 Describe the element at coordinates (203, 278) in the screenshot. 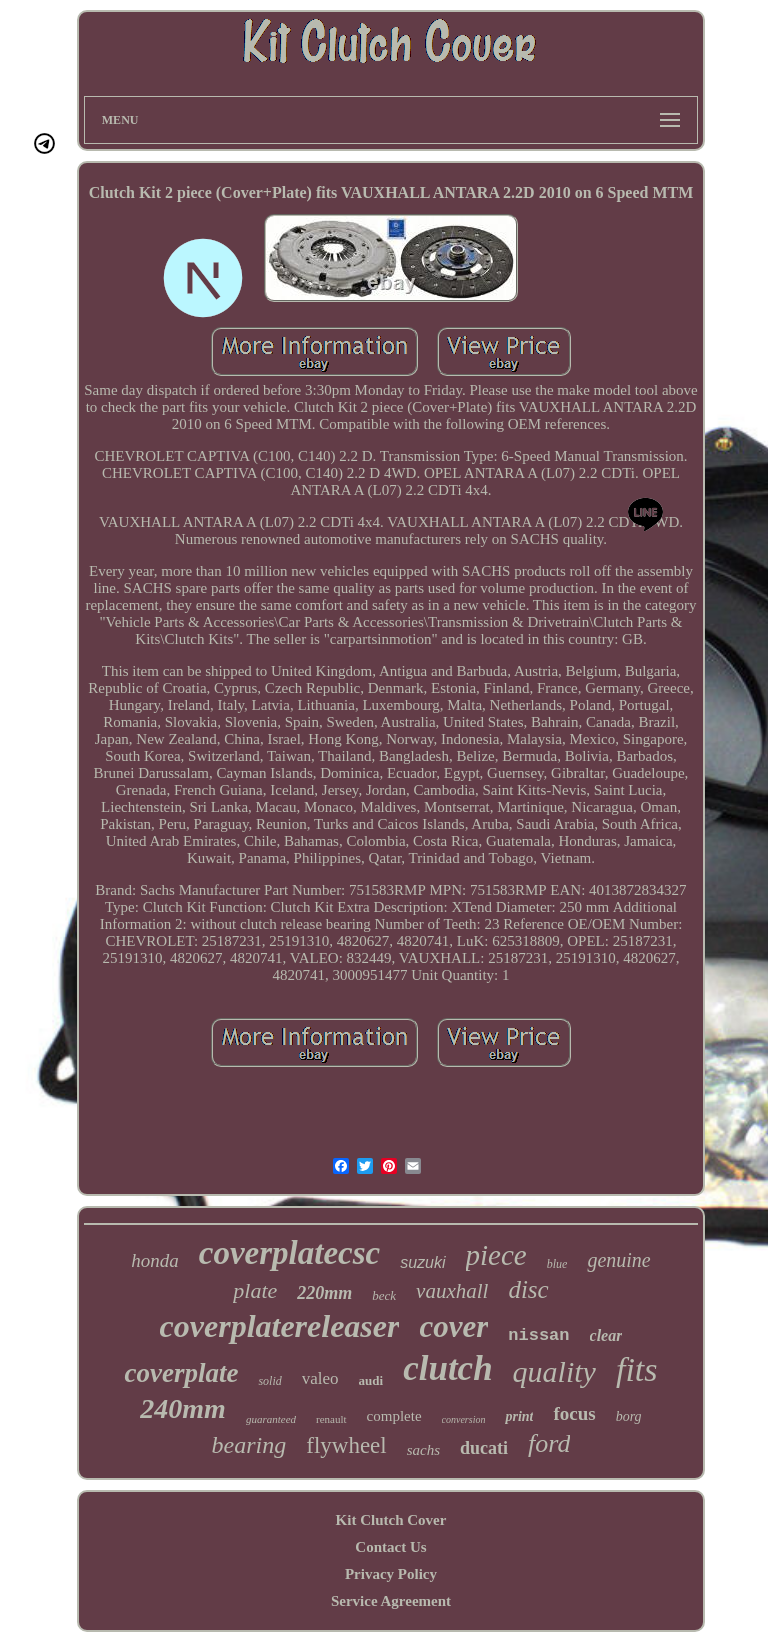

I see `Next.js framework logo` at that location.